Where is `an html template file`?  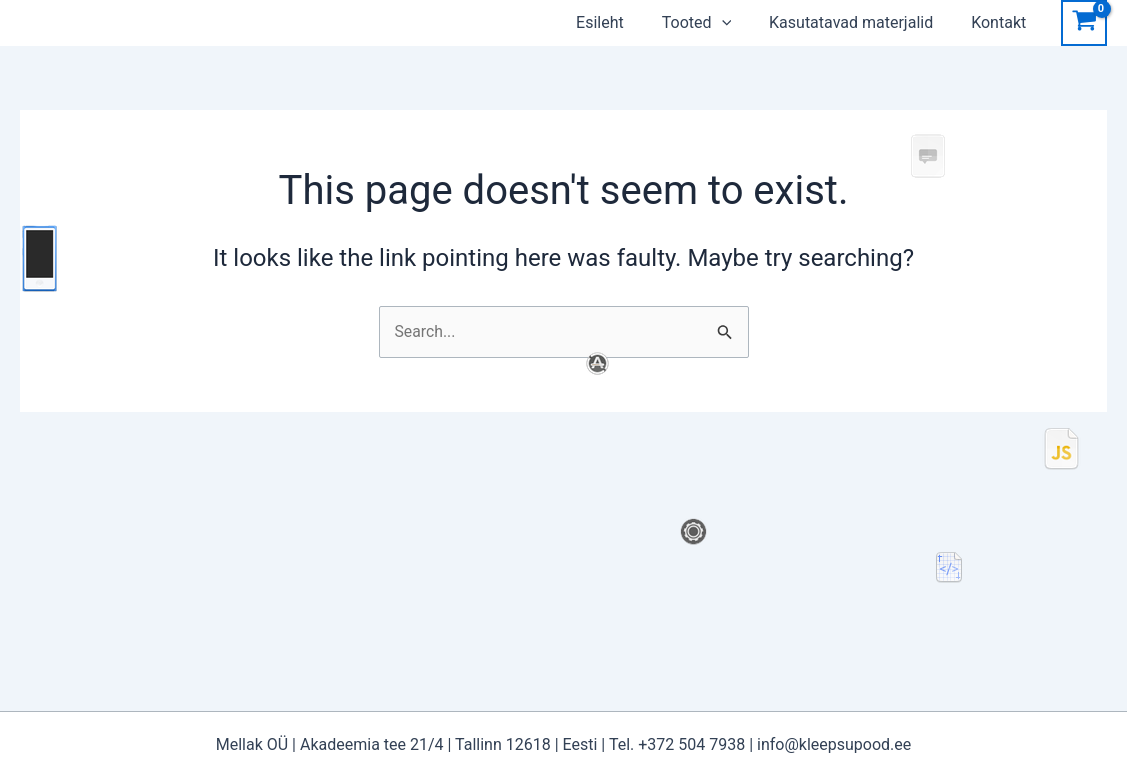 an html template file is located at coordinates (949, 567).